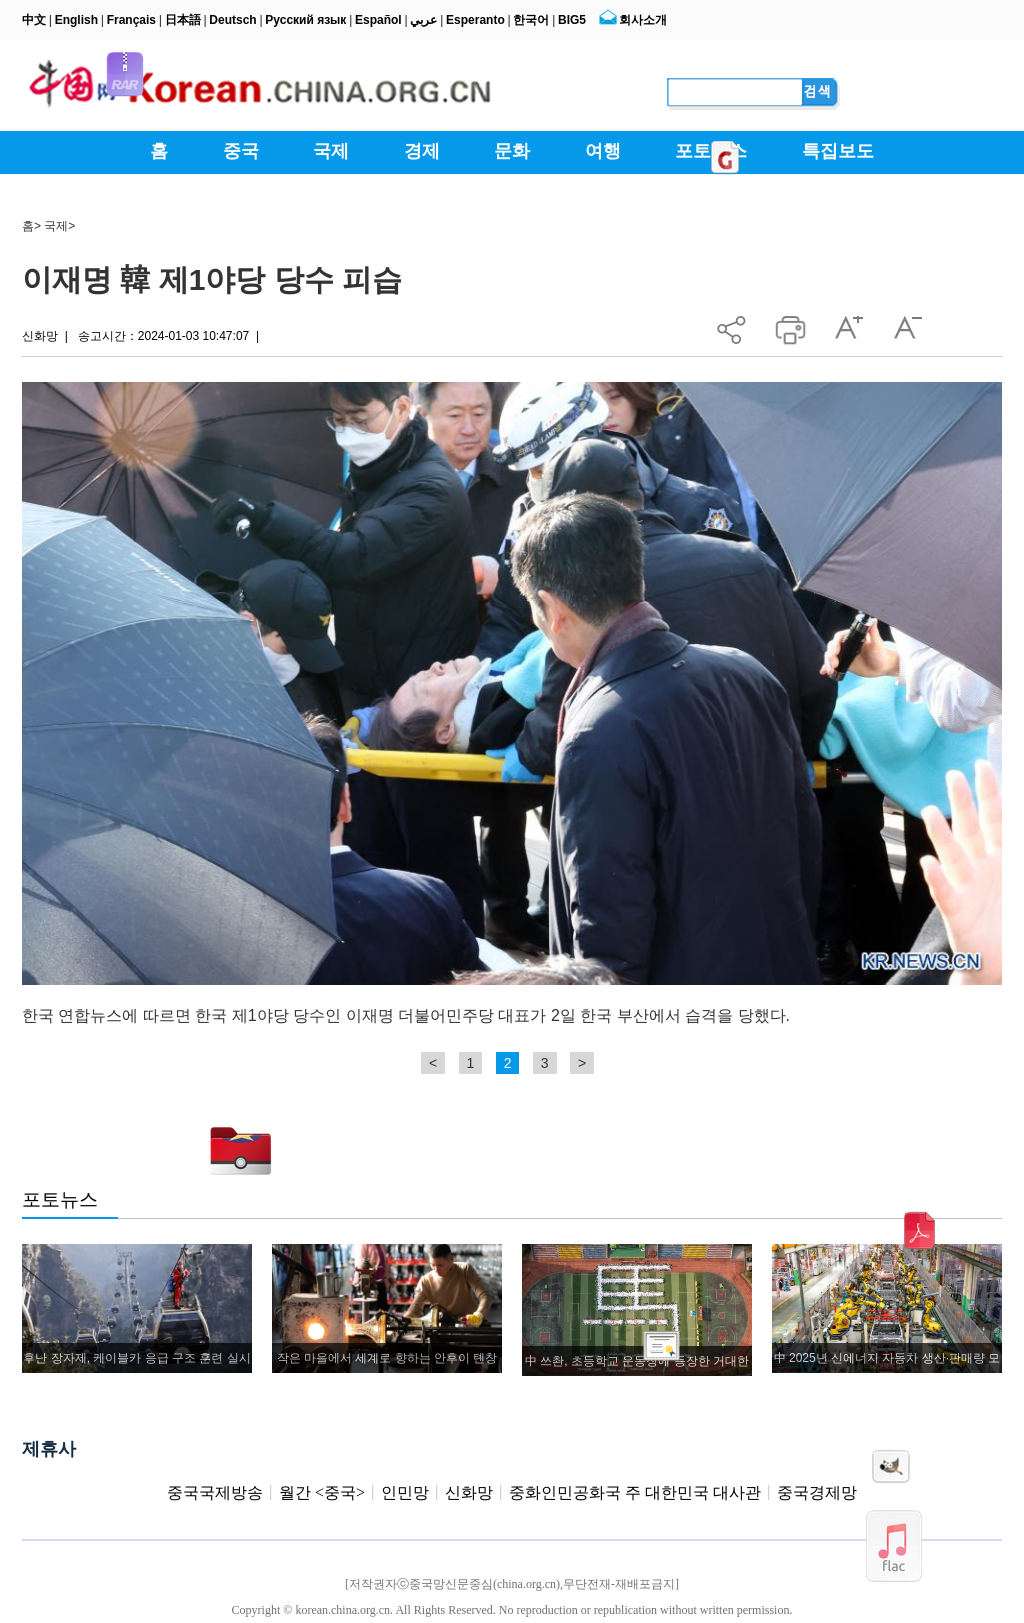 This screenshot has height=1623, width=1024. Describe the element at coordinates (725, 157) in the screenshot. I see `a G-code file used for CNC or 3D printing instructions` at that location.